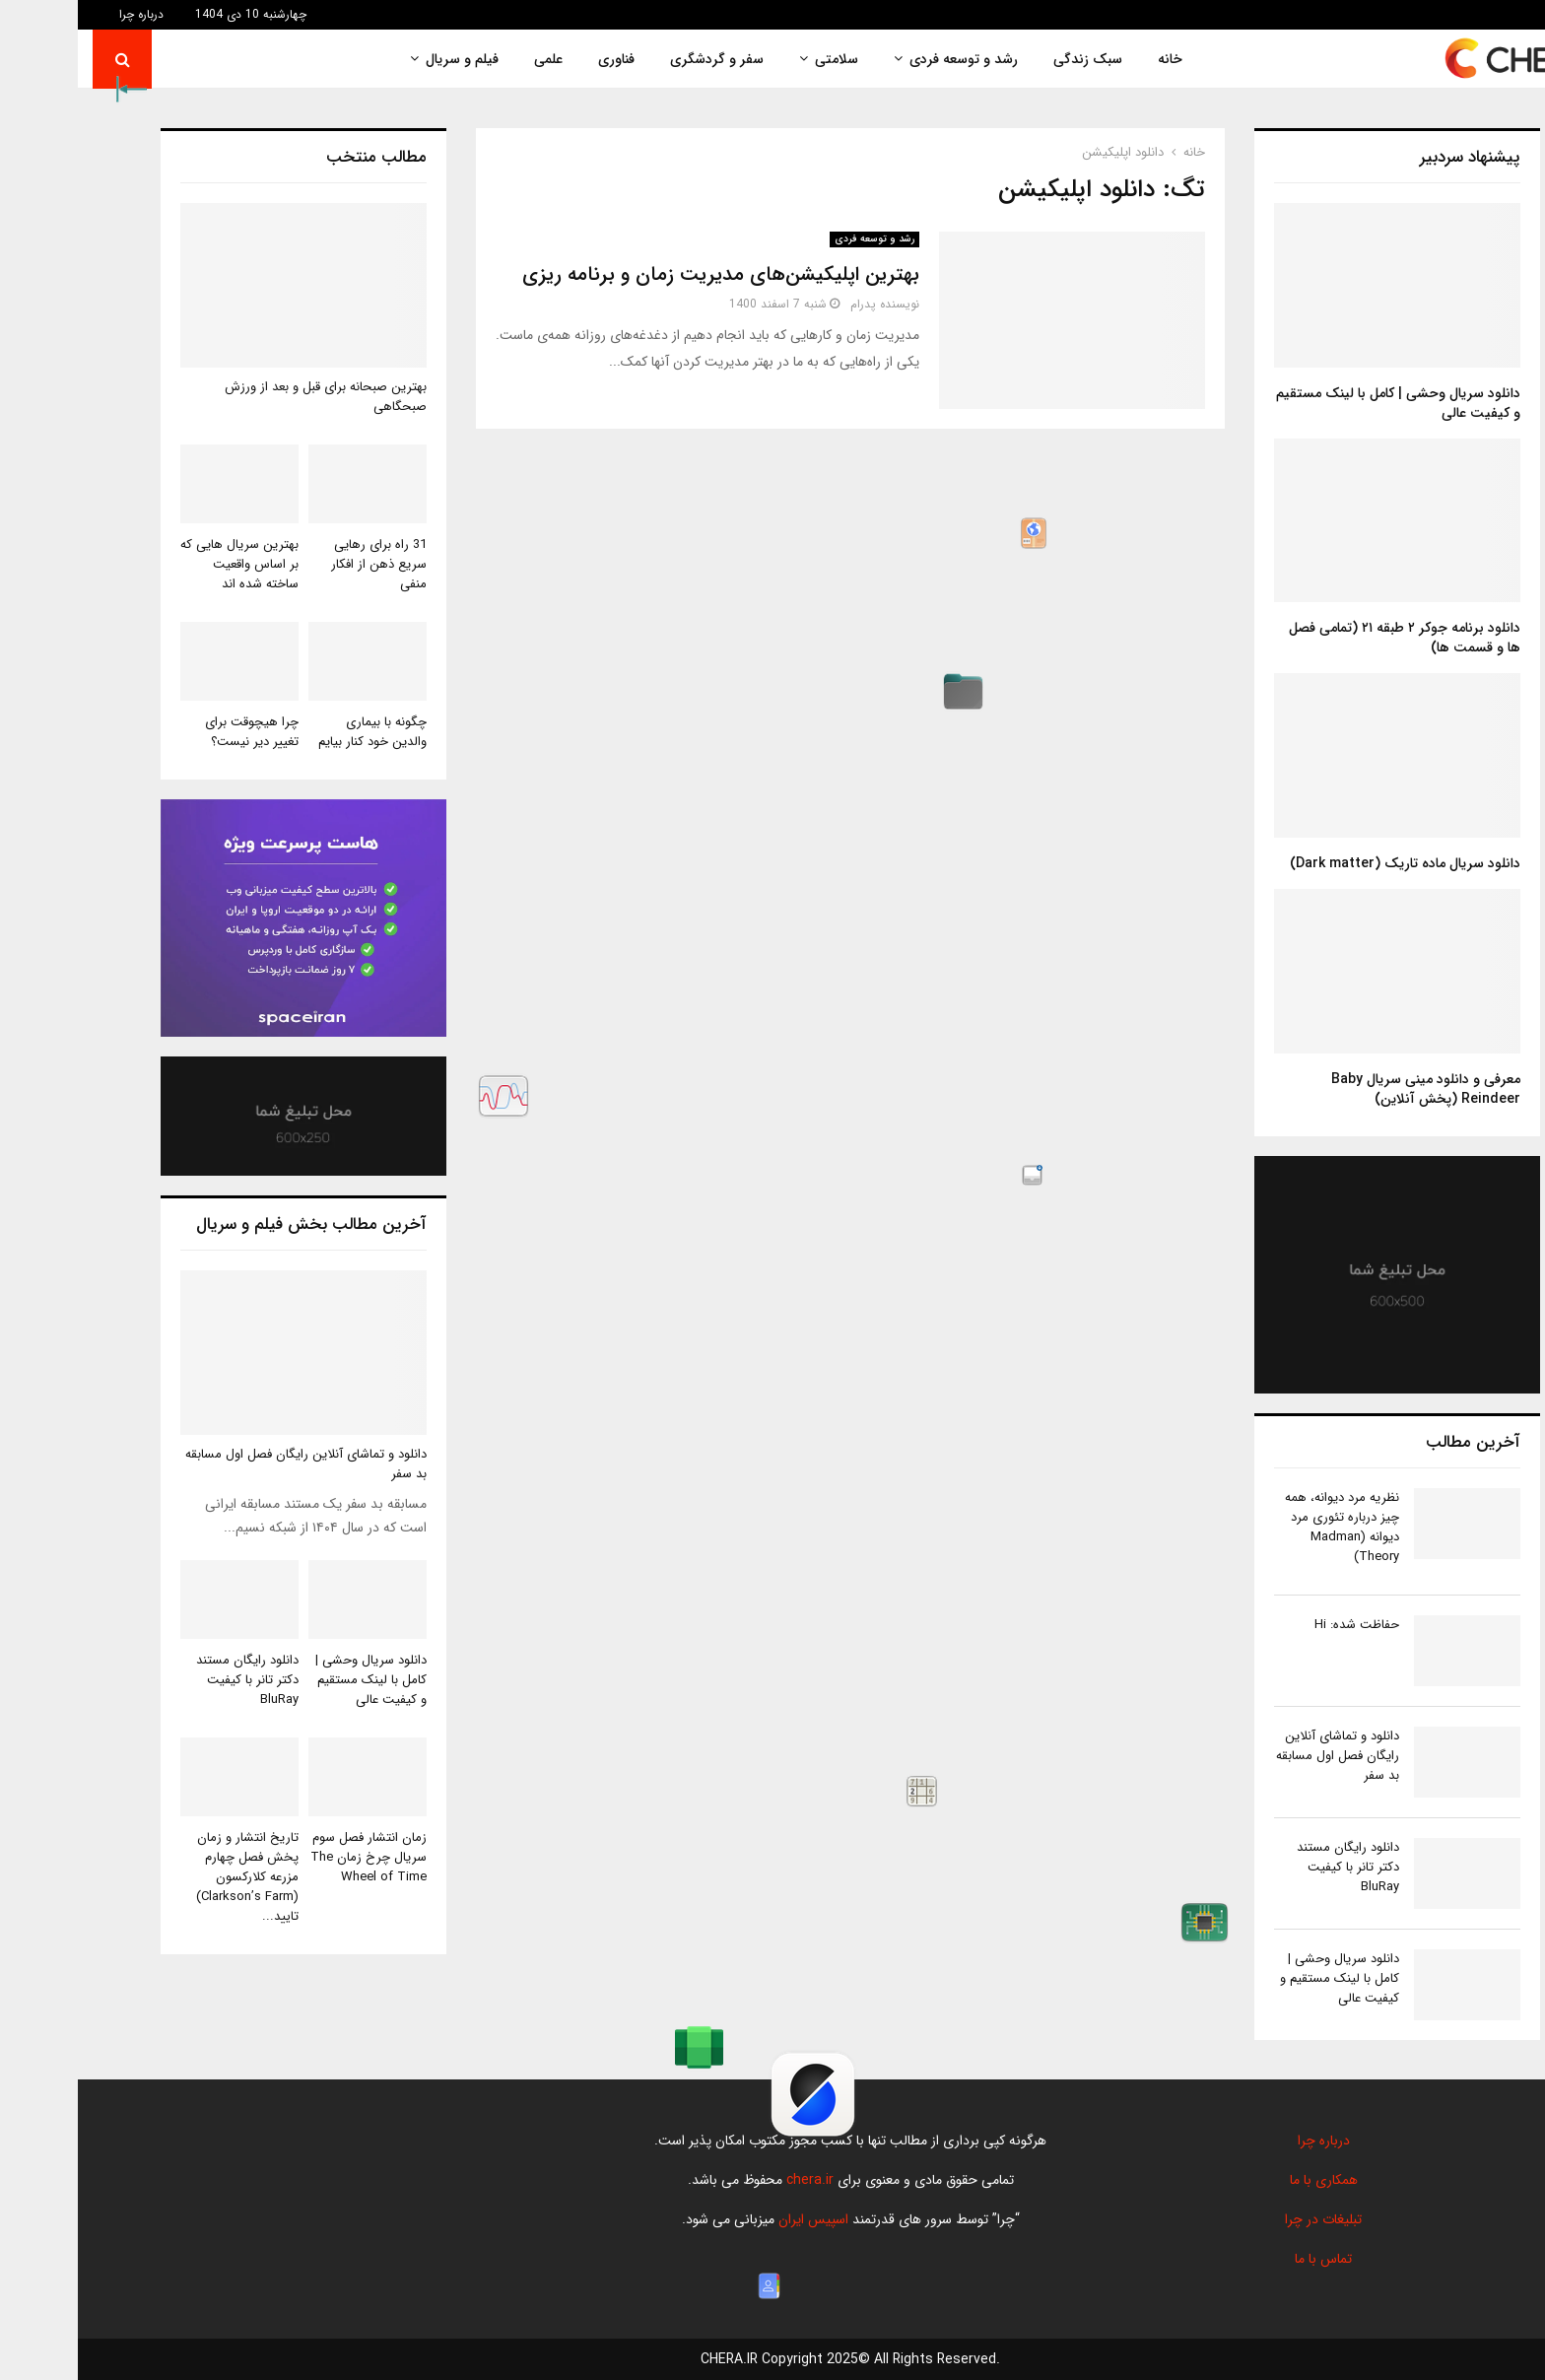  I want to click on view battery and power usage statistics, so click(504, 1096).